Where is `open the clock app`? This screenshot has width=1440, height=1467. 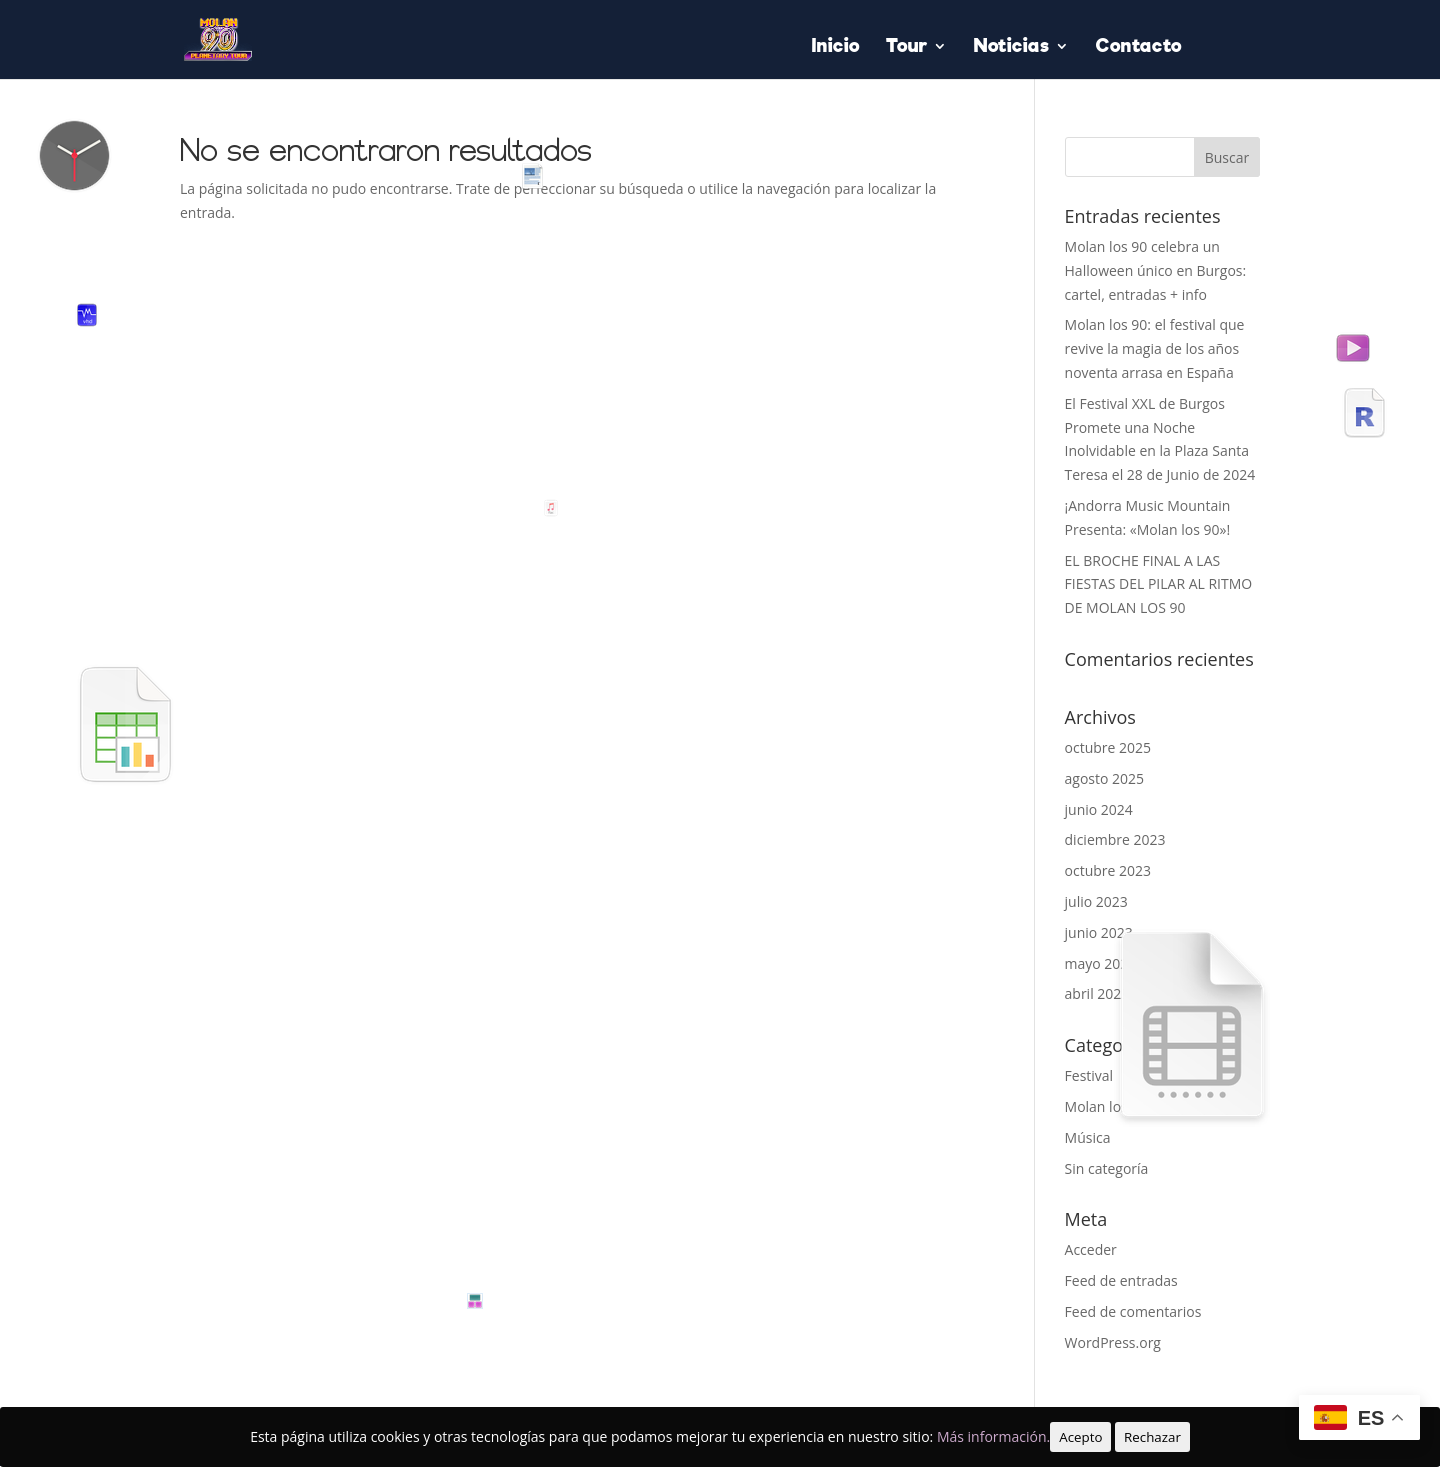
open the clock app is located at coordinates (74, 155).